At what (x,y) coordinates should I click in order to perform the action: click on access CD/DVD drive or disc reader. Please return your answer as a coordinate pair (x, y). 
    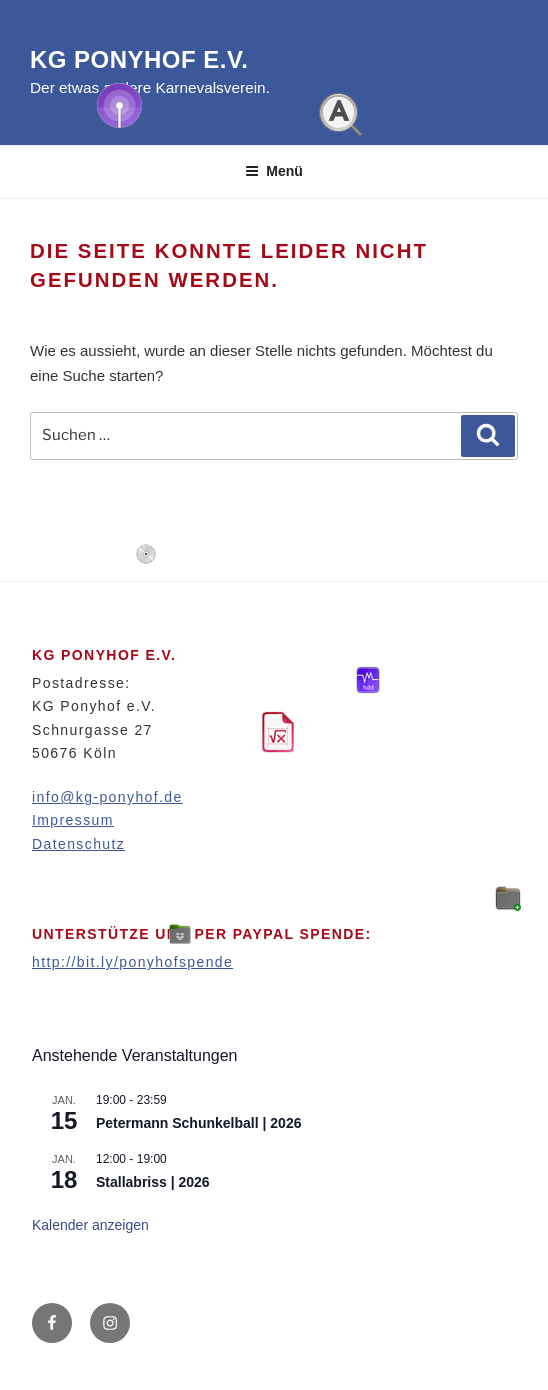
    Looking at the image, I should click on (146, 554).